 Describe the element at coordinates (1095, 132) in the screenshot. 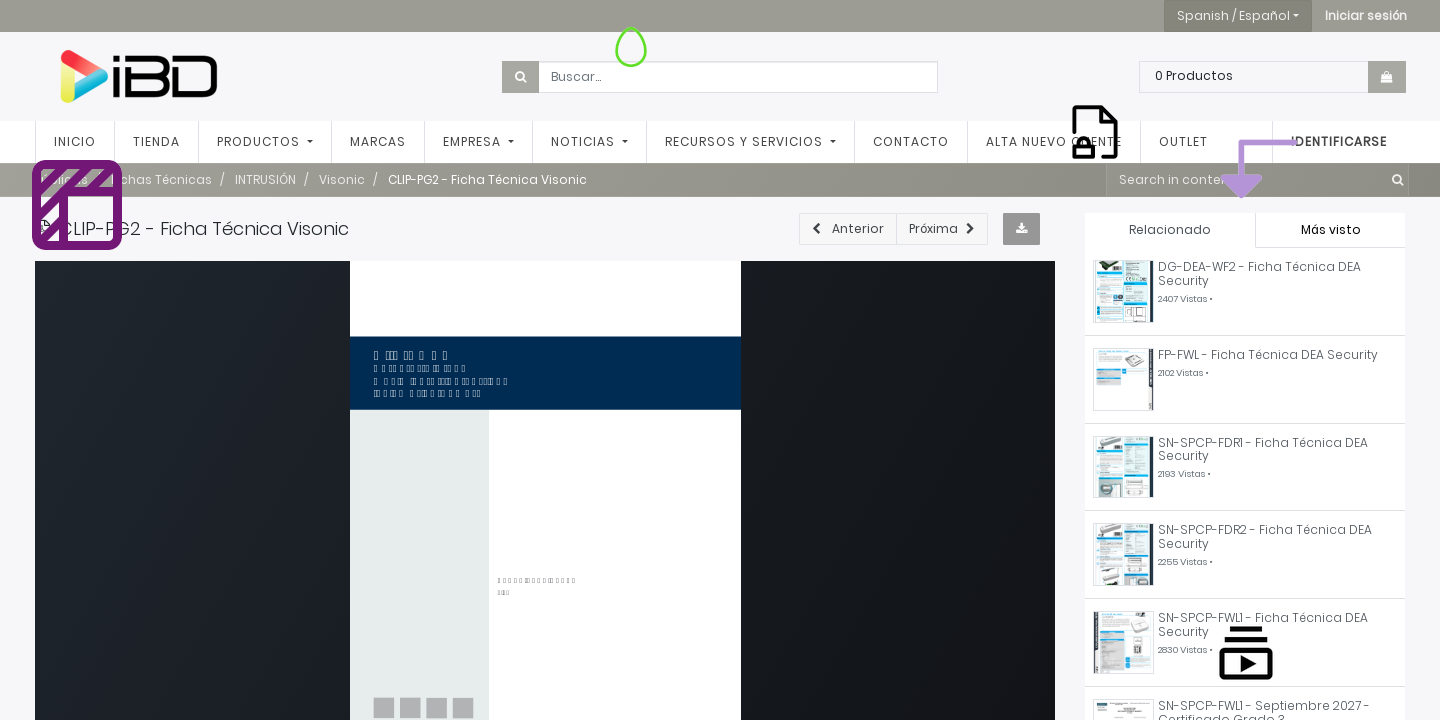

I see `access a password-protected file` at that location.